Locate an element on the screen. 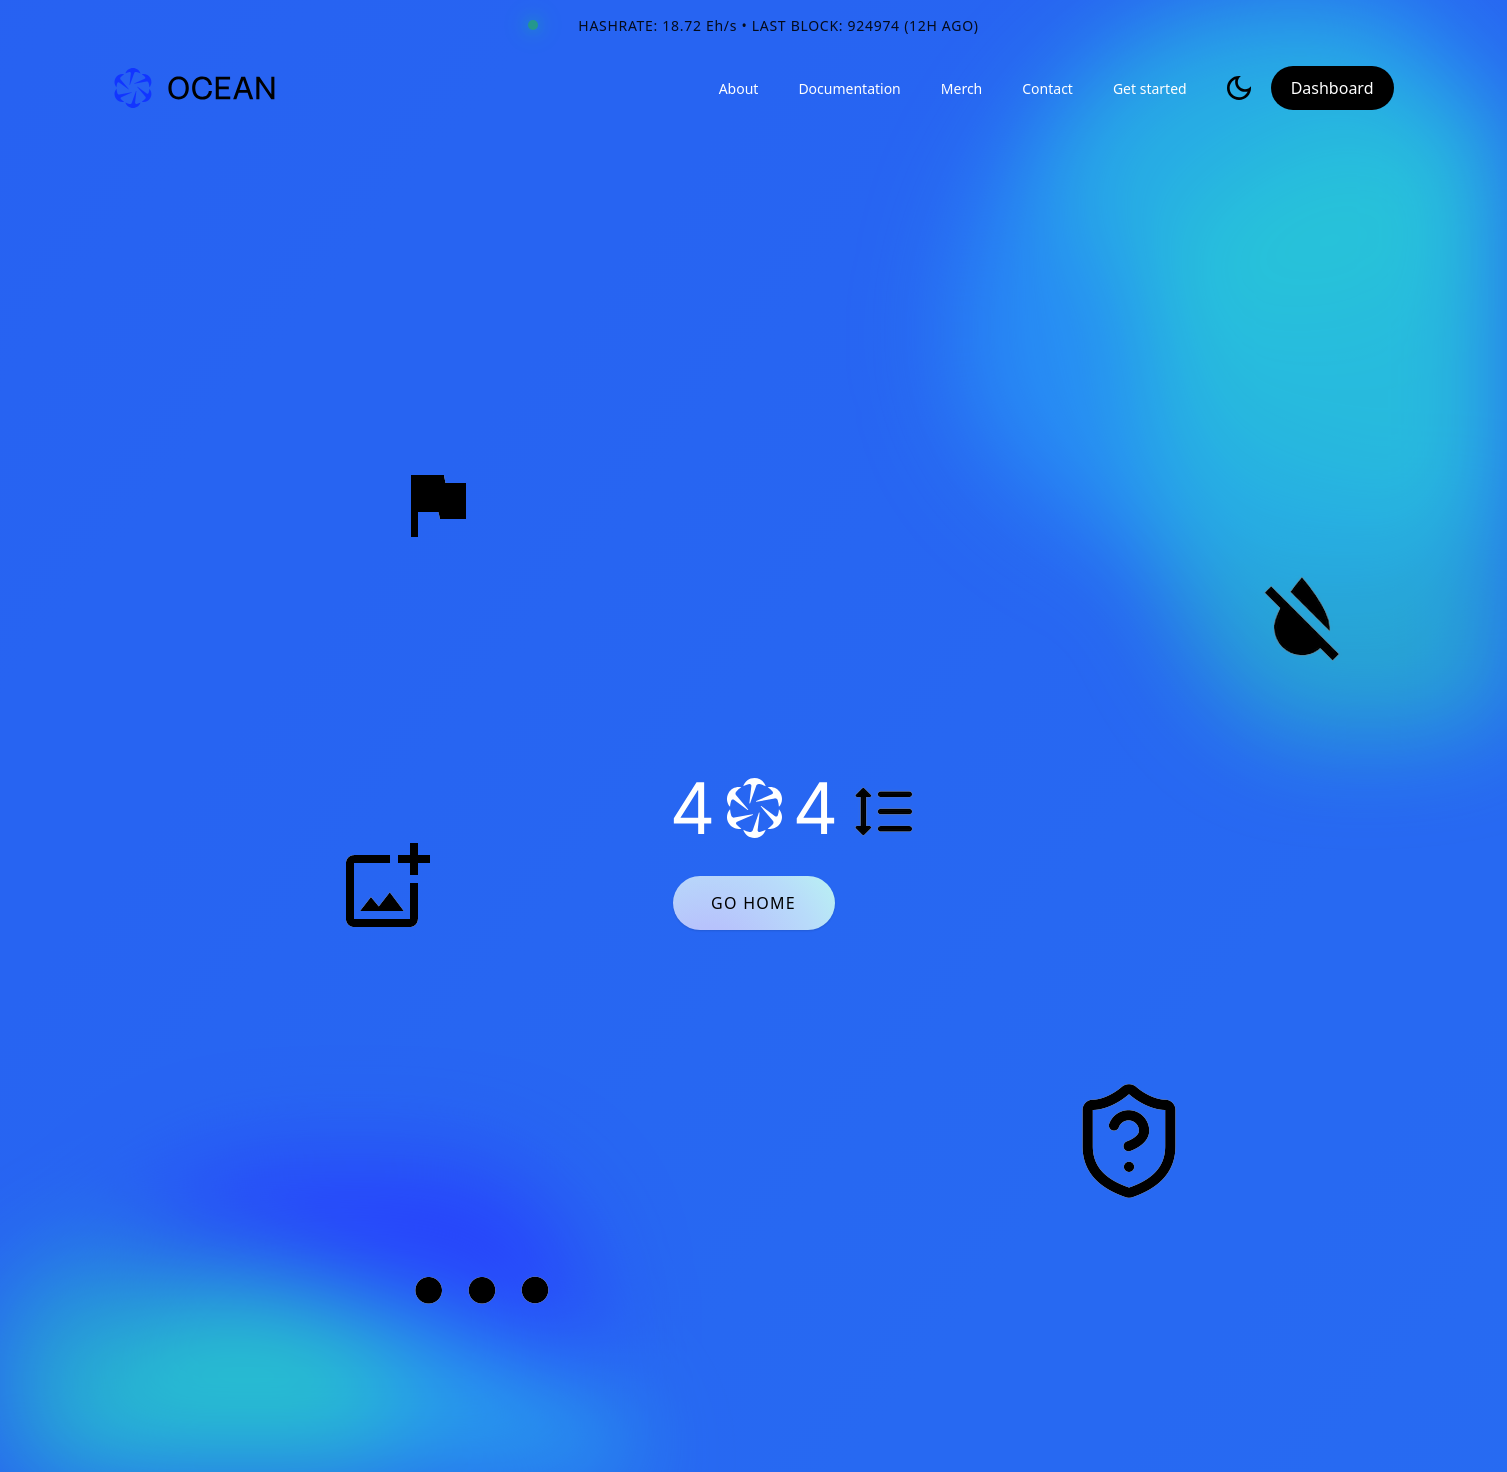 This screenshot has width=1507, height=1472. add a new photo to the gallery is located at coordinates (386, 887).